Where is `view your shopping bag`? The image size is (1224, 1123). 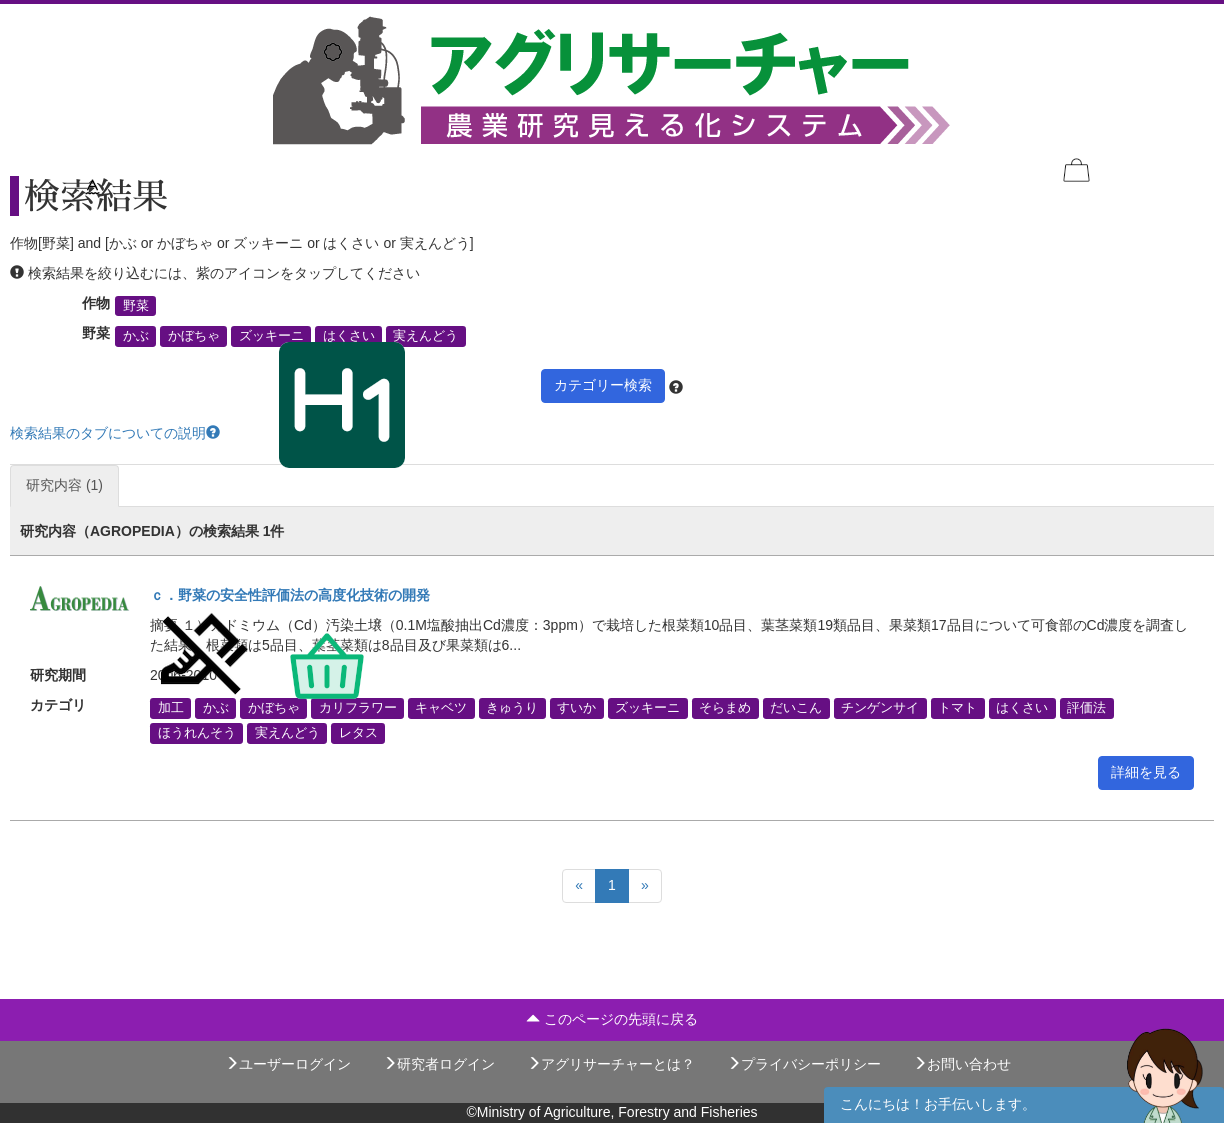 view your shopping bag is located at coordinates (1076, 171).